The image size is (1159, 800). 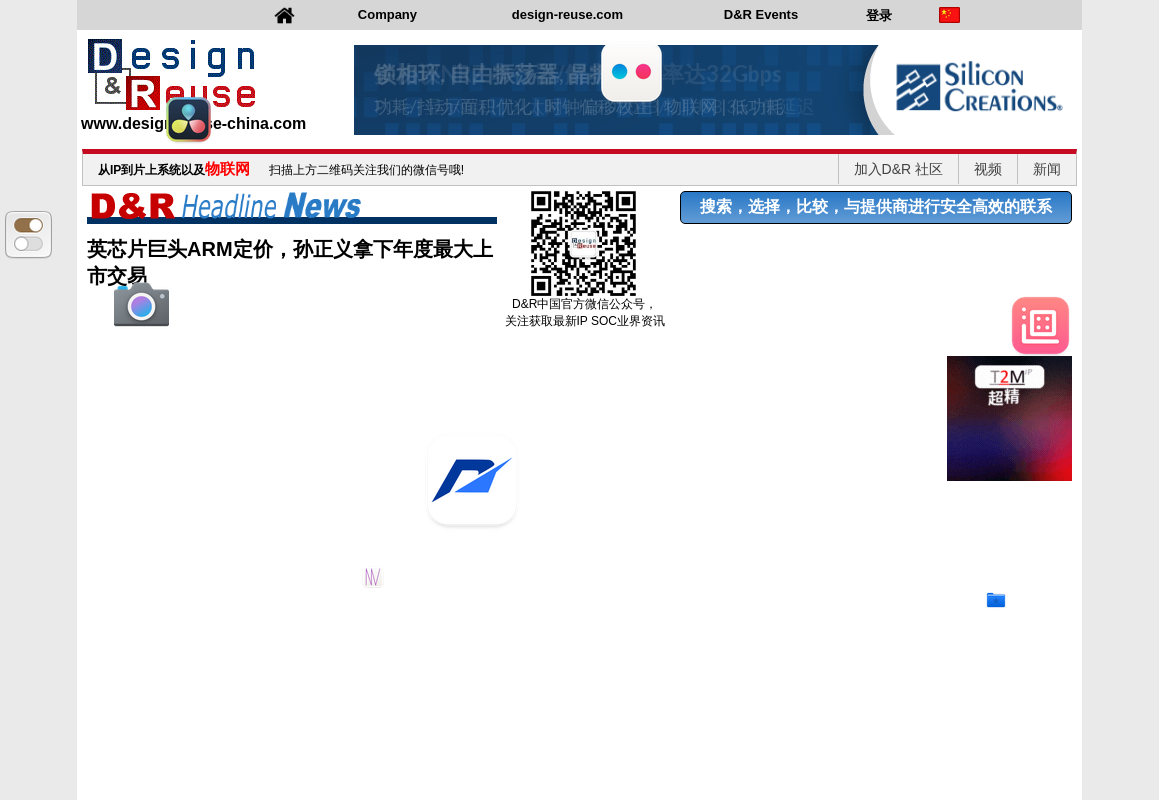 I want to click on open ludusavi game save backup tool, so click(x=1040, y=325).